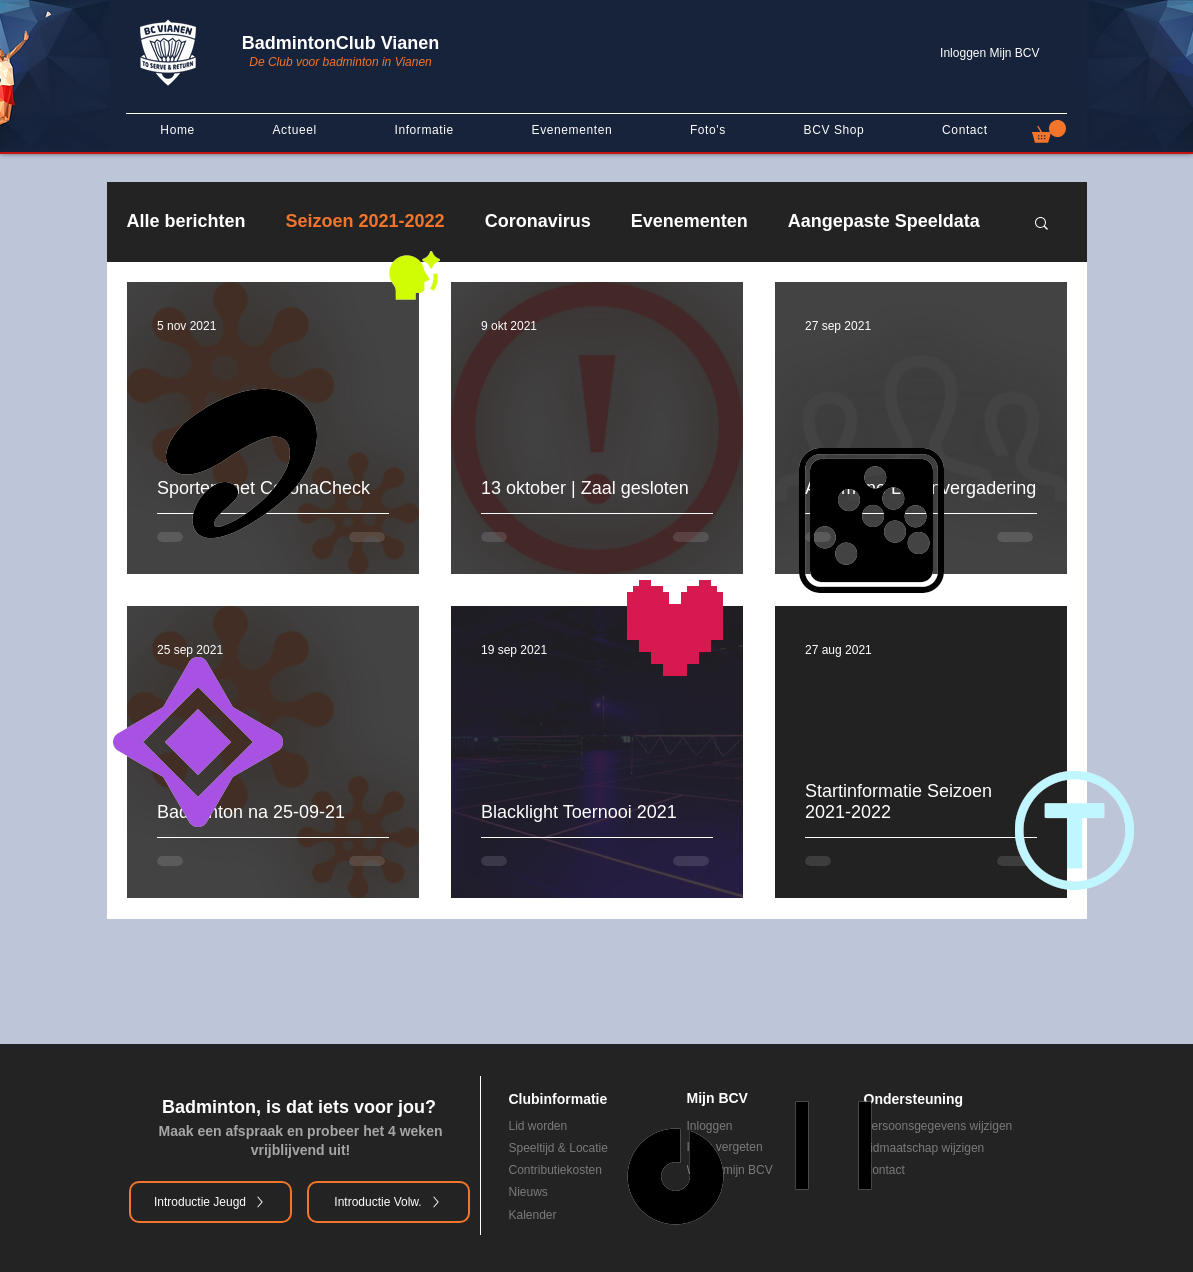  Describe the element at coordinates (1074, 830) in the screenshot. I see `open thingiverse website or app` at that location.